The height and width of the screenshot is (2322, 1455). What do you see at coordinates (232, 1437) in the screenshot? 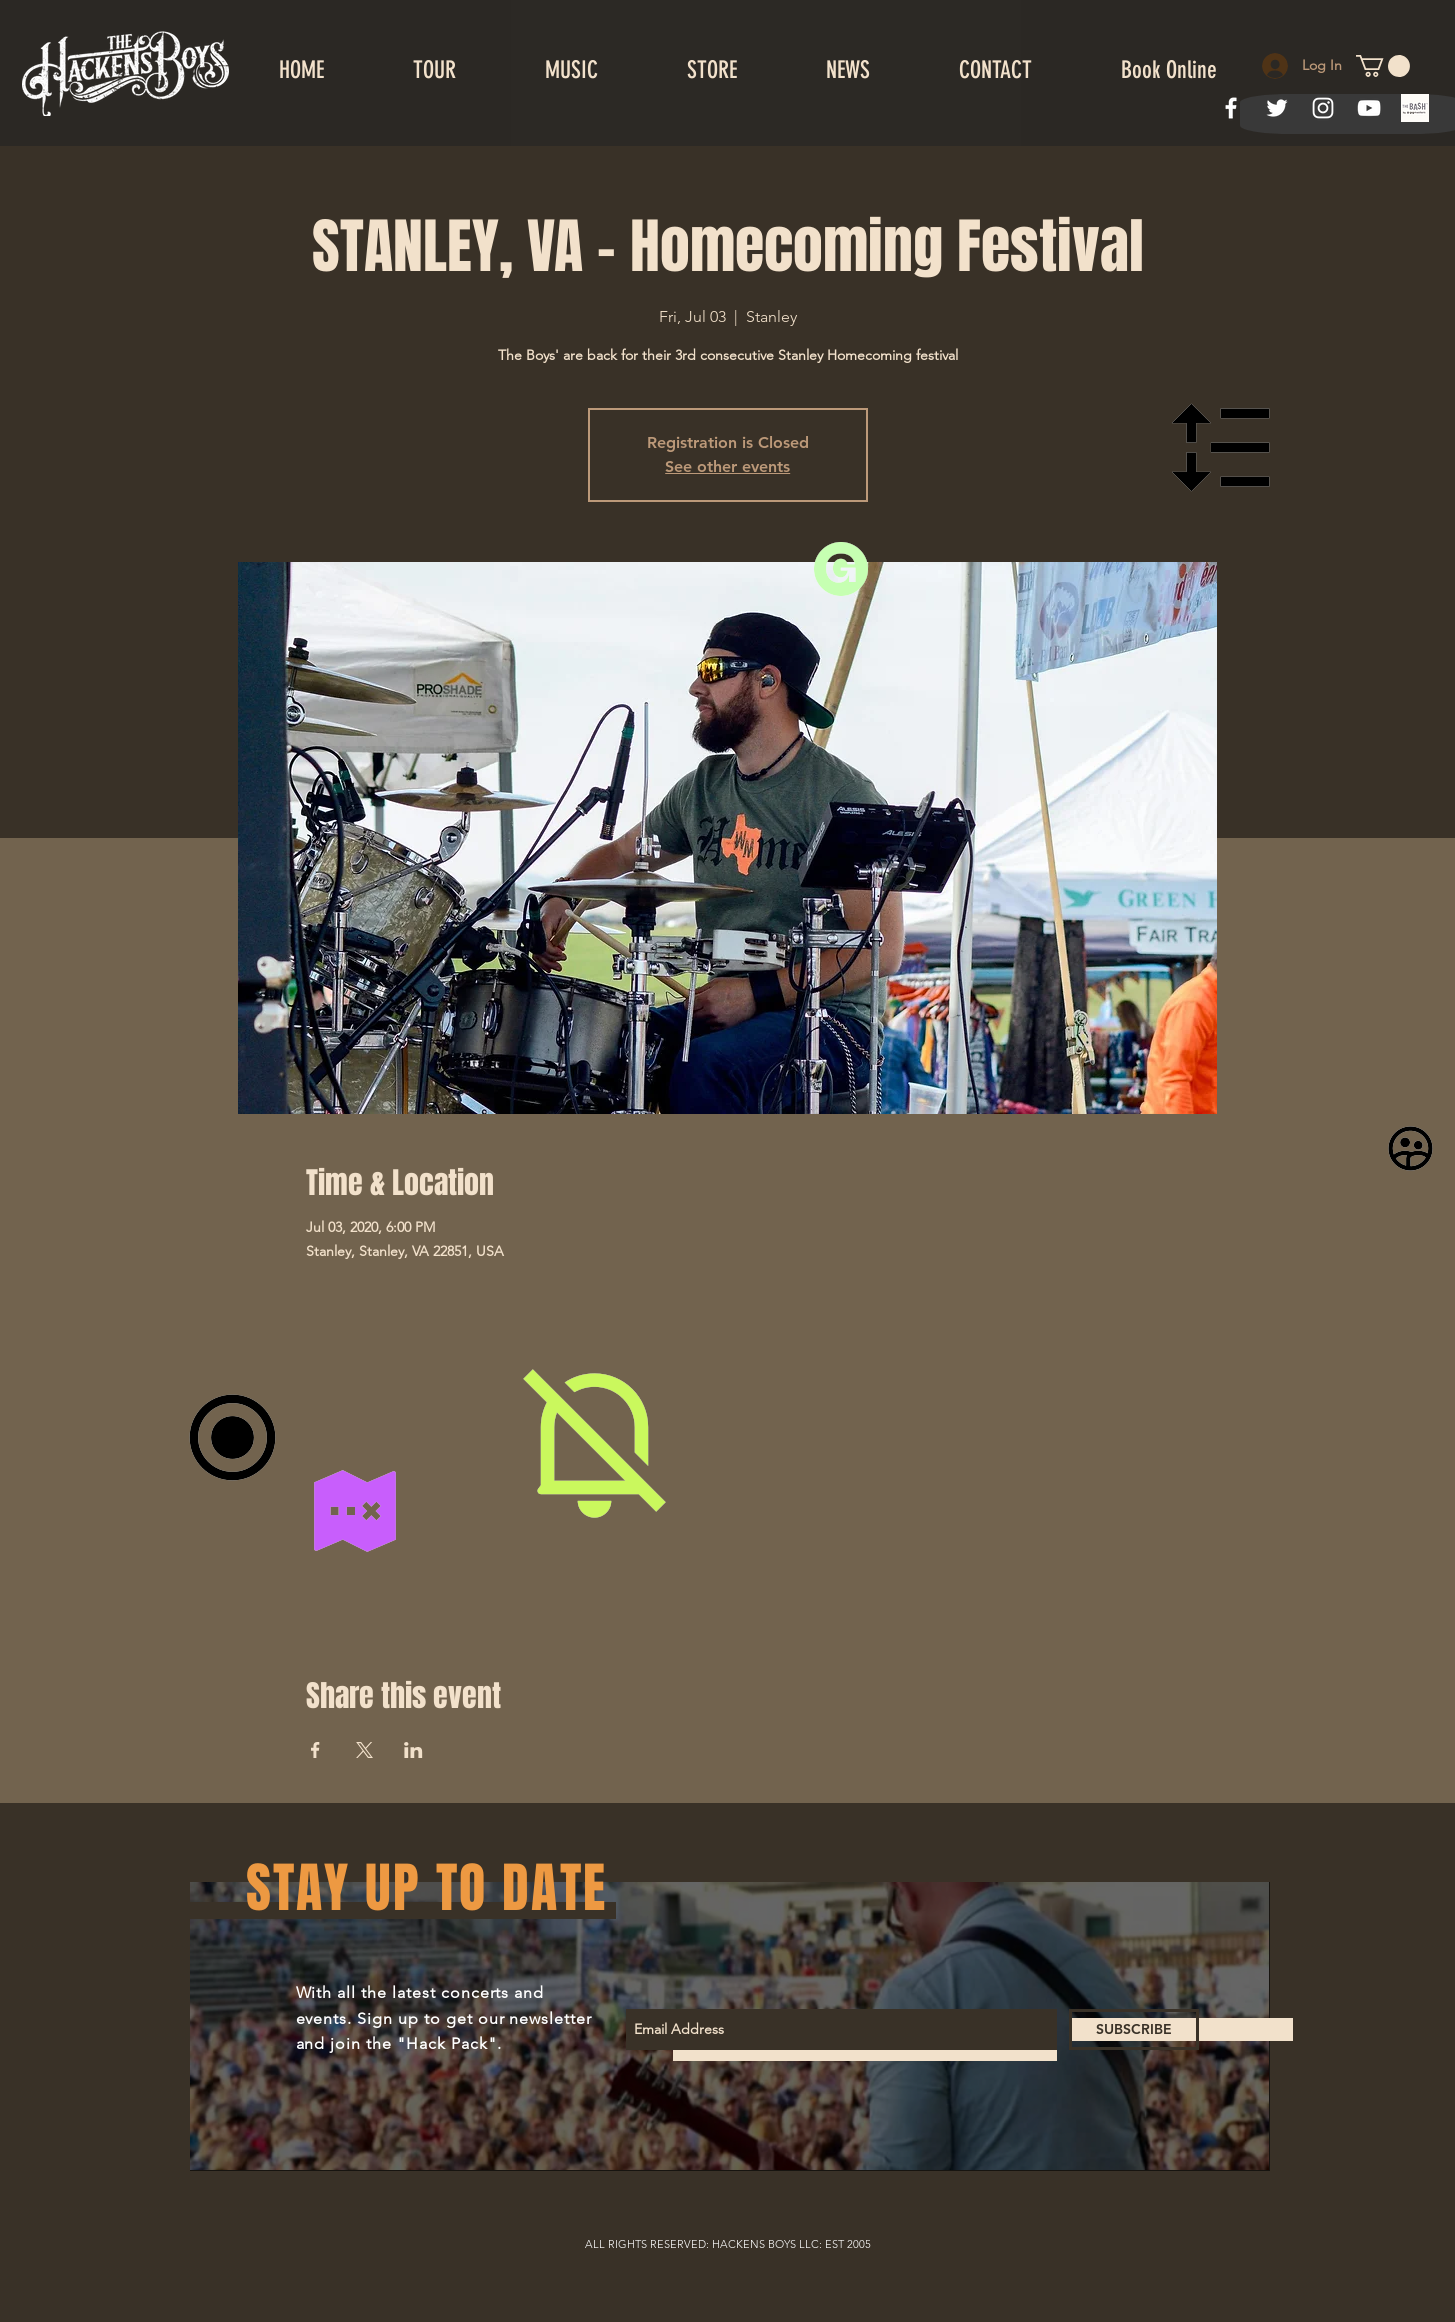
I see `selected radio button option` at bounding box center [232, 1437].